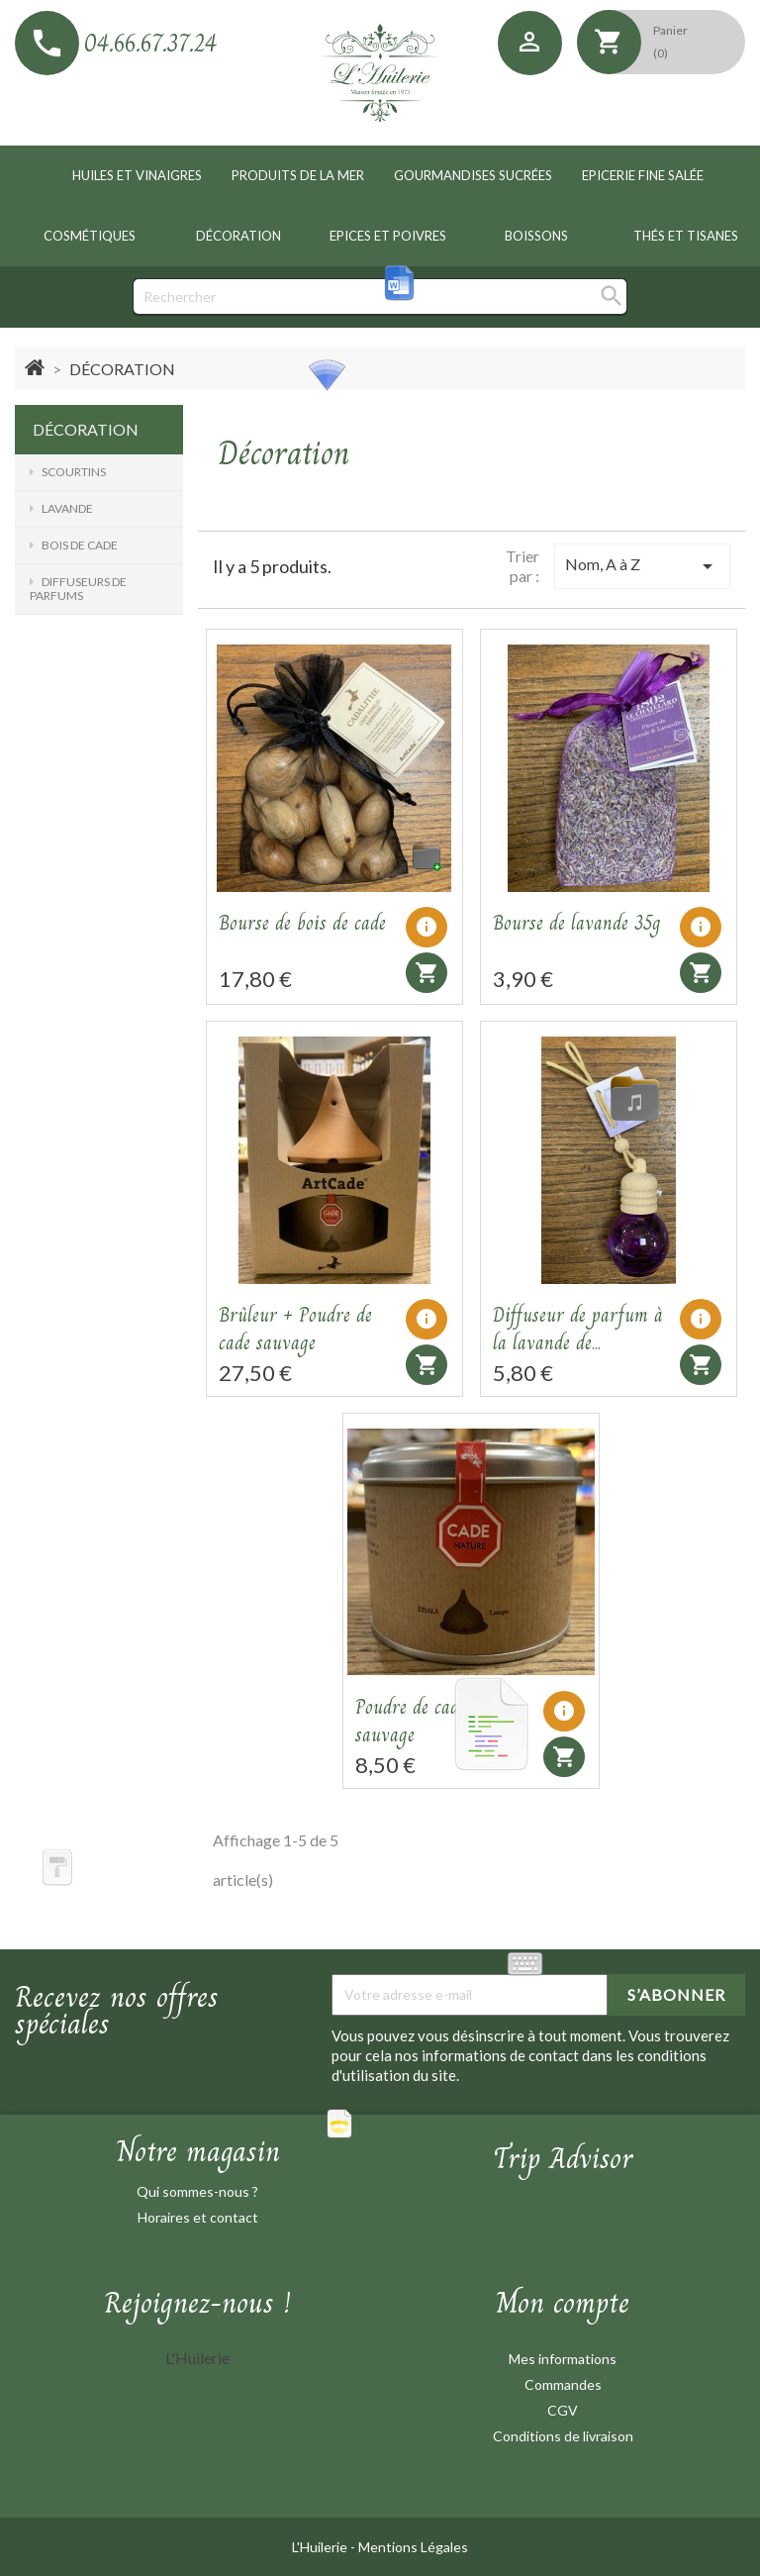 The width and height of the screenshot is (760, 2576). I want to click on open your music folder, so click(634, 1098).